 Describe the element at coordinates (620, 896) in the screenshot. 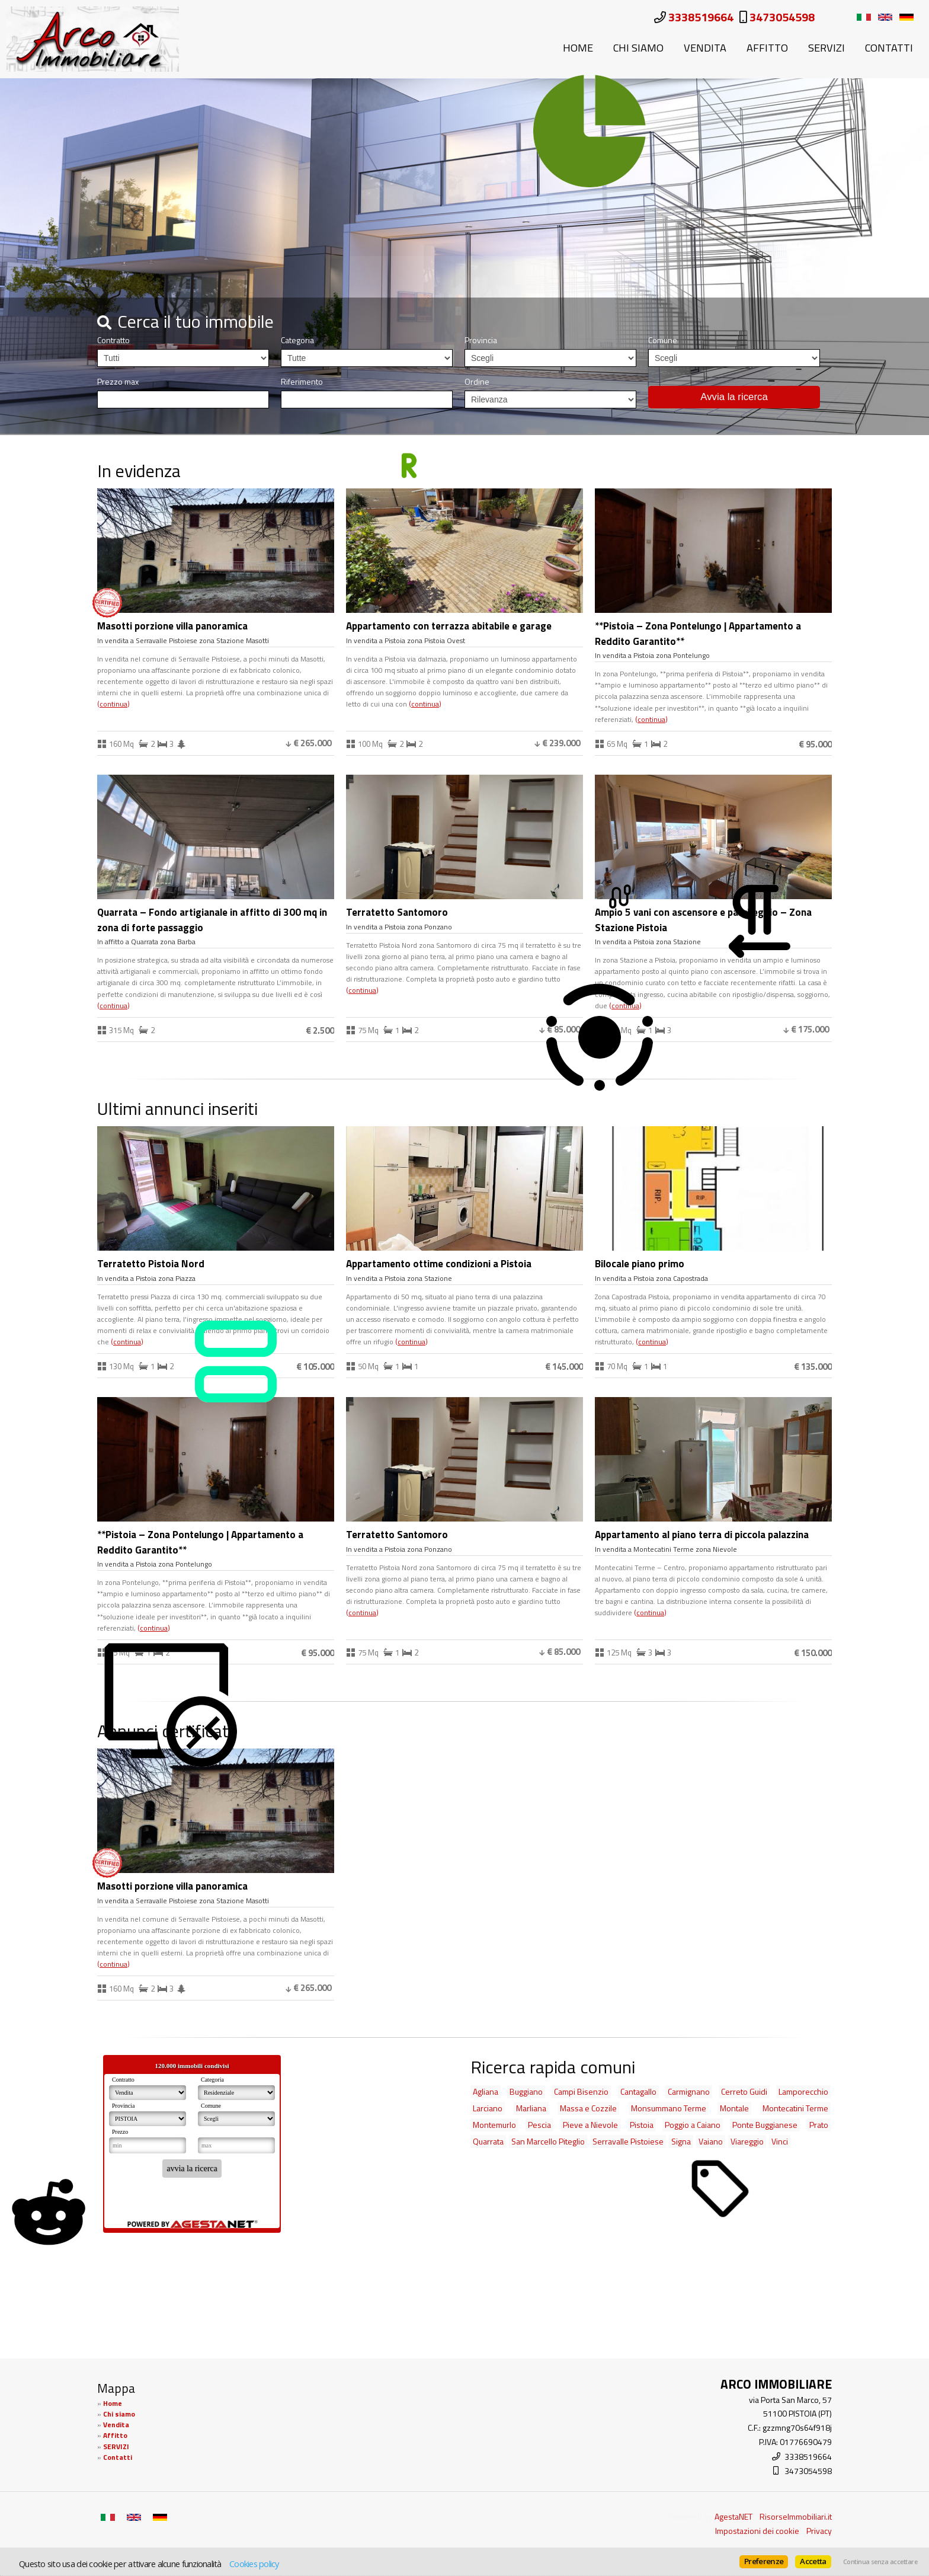

I see `access jump rope workout or exercise` at that location.